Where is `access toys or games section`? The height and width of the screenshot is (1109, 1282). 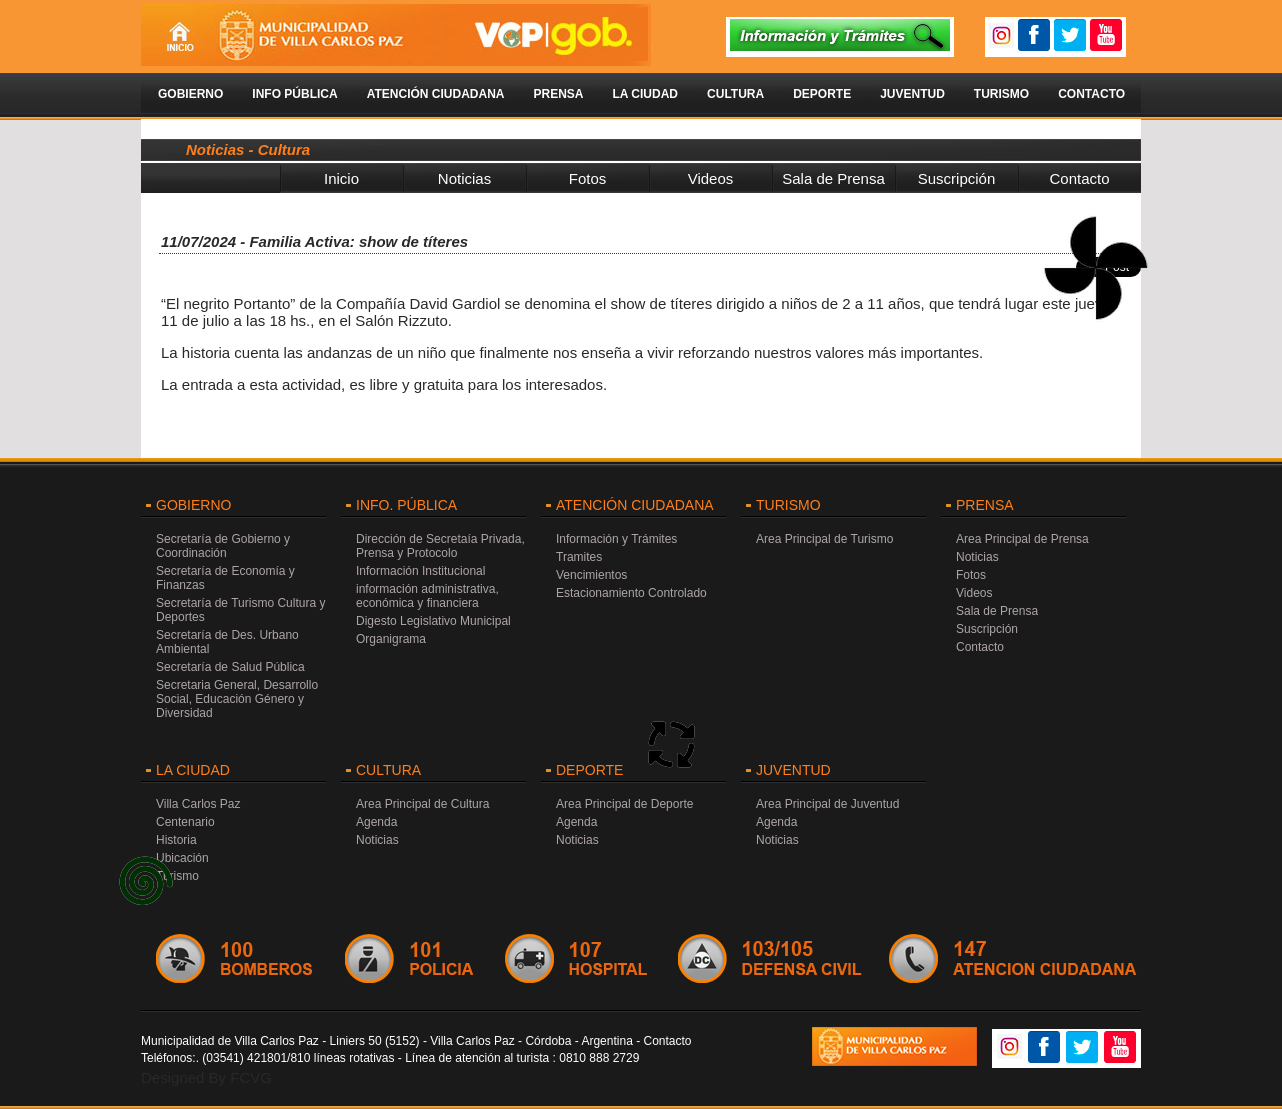
access toys or games section is located at coordinates (1096, 268).